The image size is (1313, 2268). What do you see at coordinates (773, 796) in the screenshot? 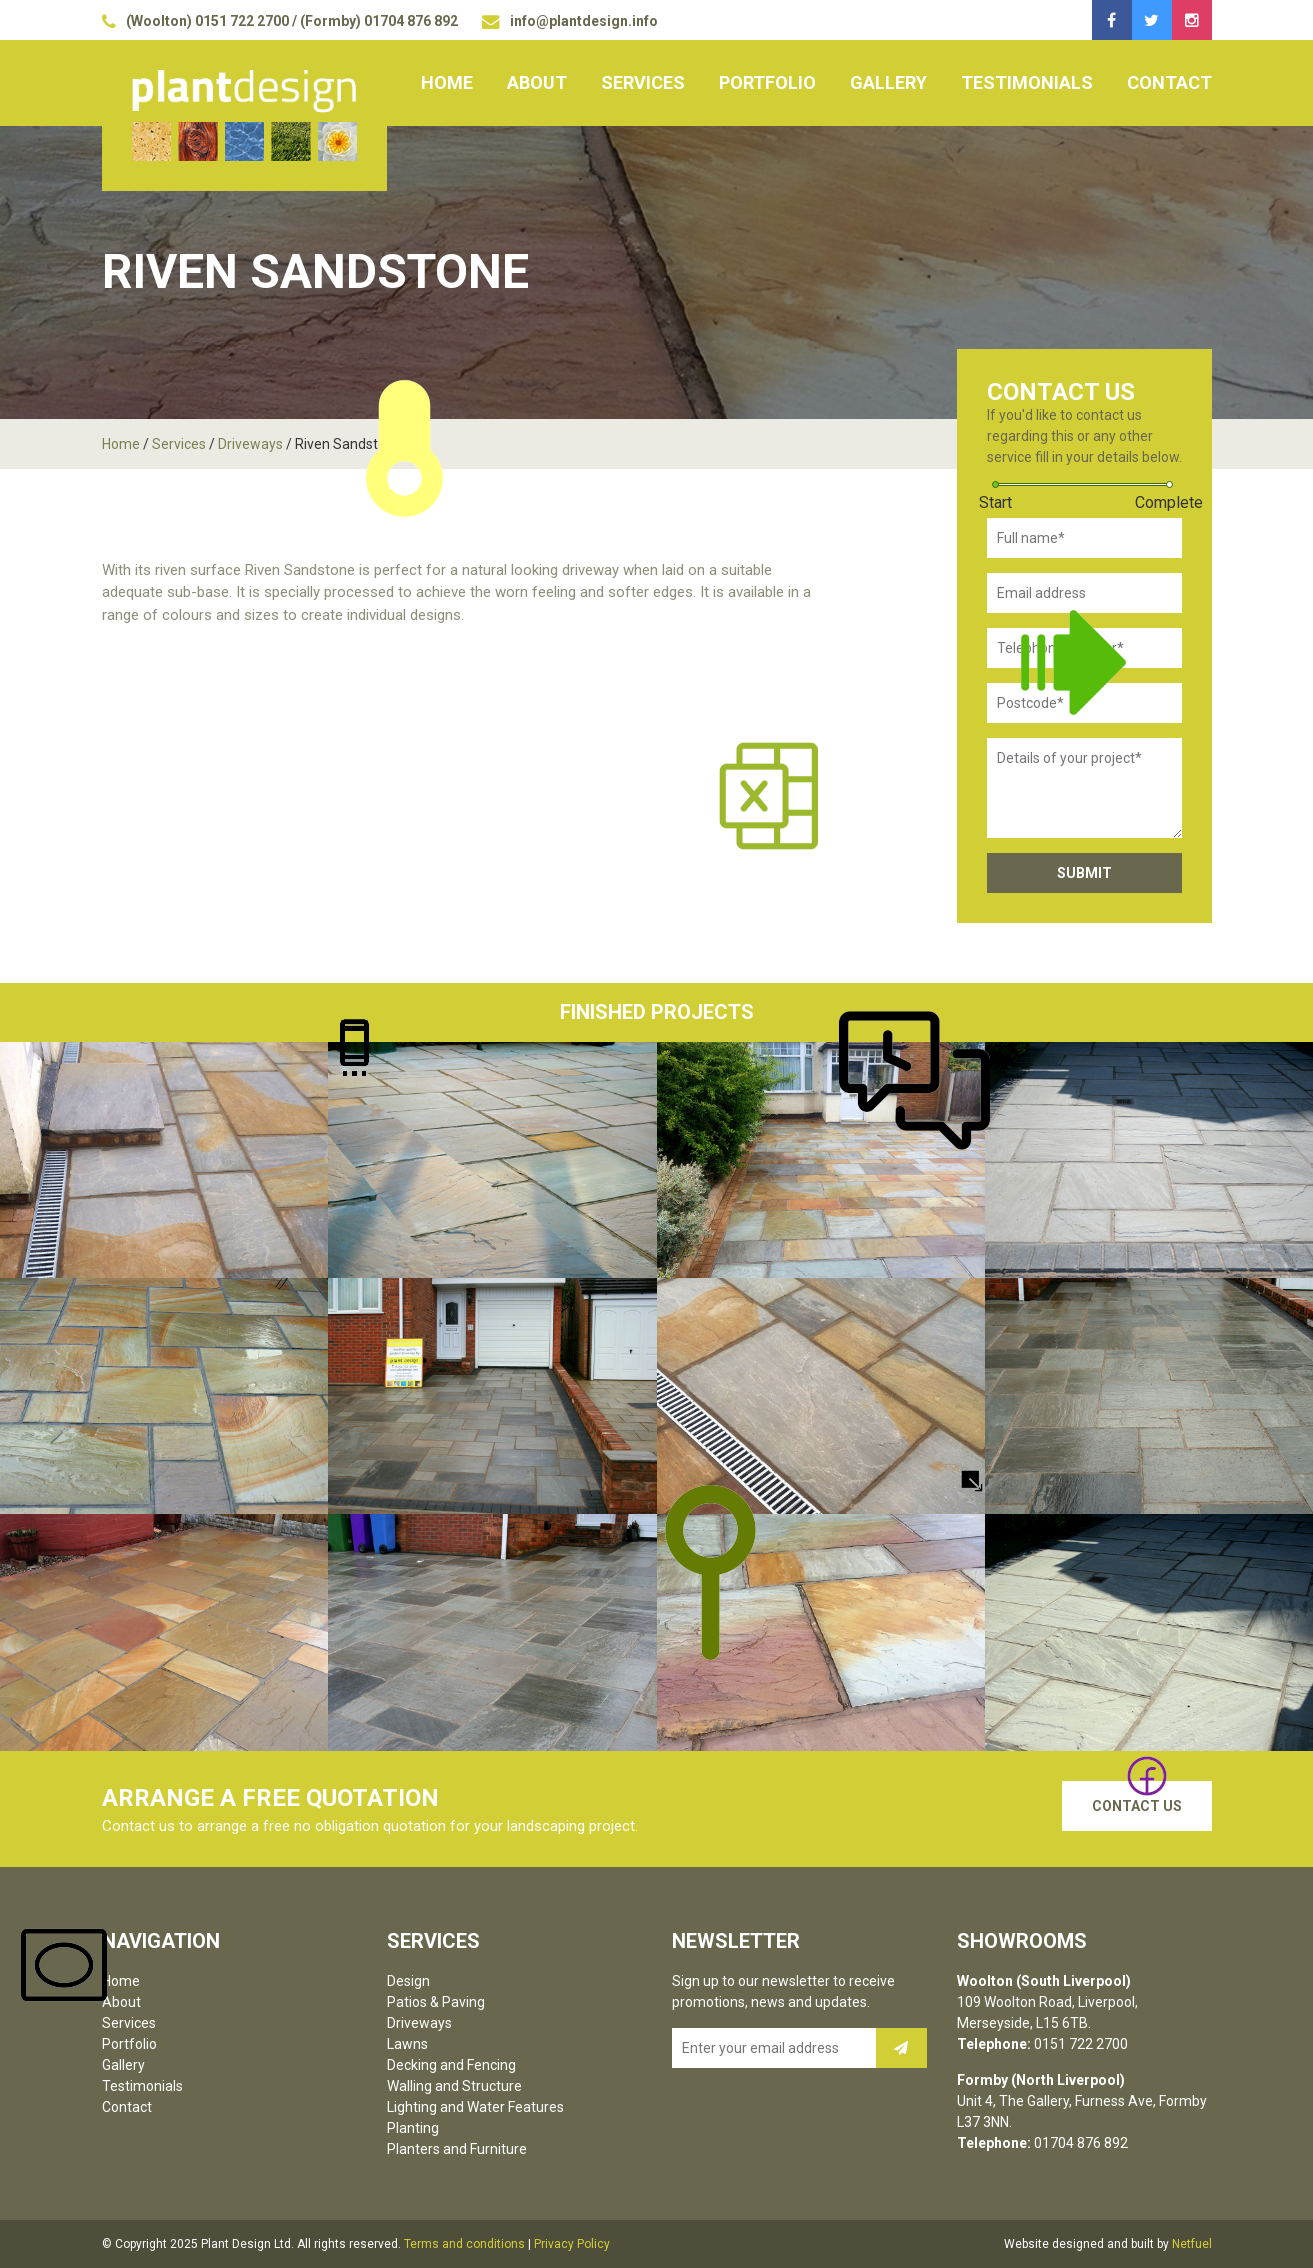
I see `open Microsoft Excel` at bounding box center [773, 796].